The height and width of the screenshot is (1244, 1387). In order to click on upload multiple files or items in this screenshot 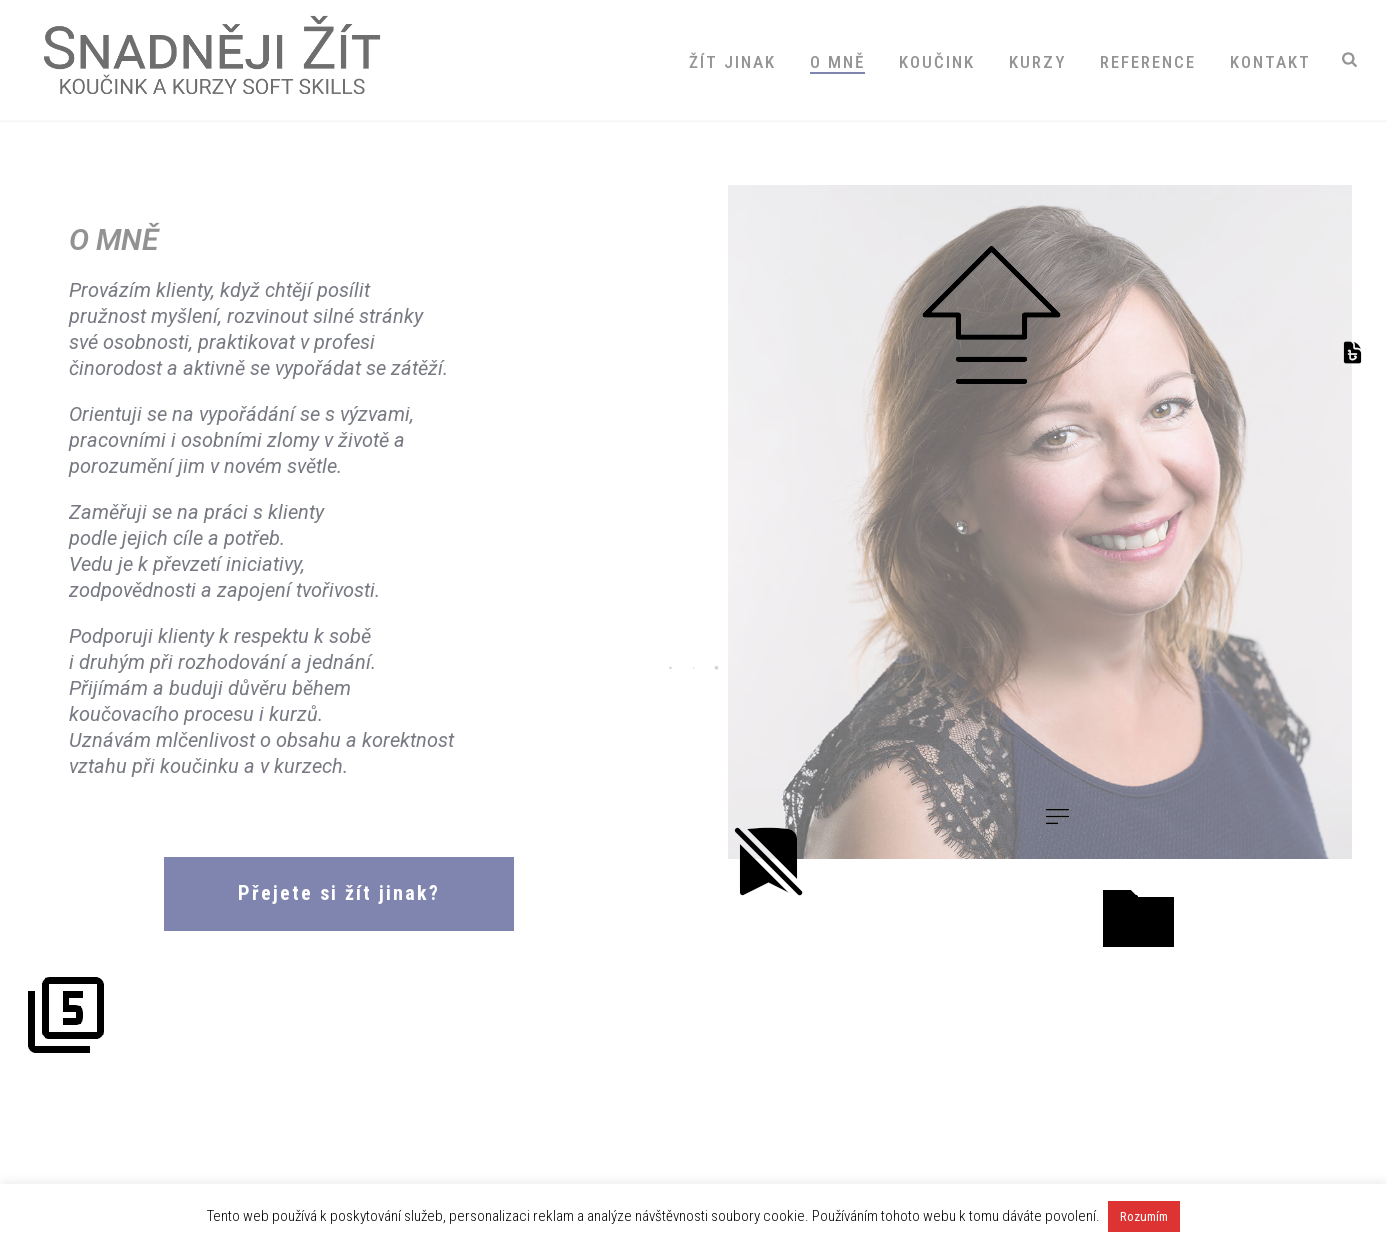, I will do `click(991, 320)`.